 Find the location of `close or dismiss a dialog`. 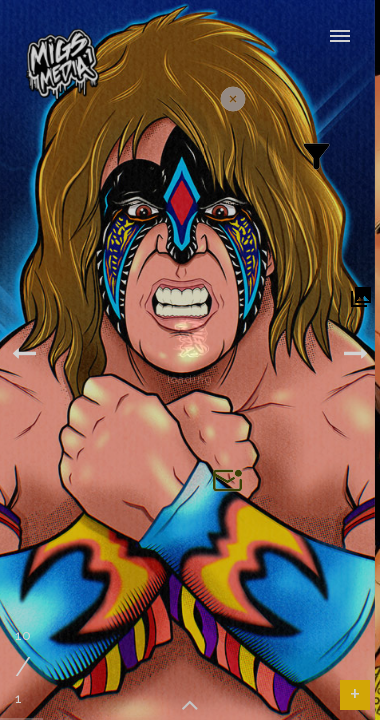

close or dismiss a dialog is located at coordinates (233, 99).